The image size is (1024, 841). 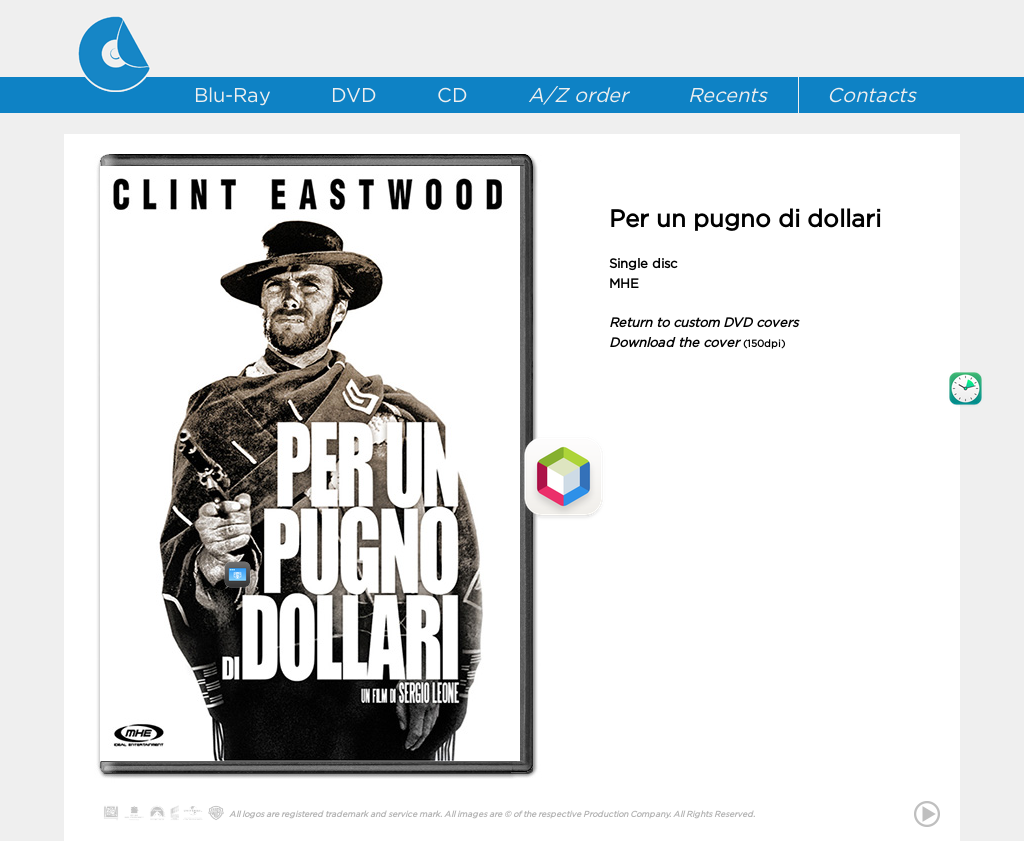 I want to click on open remote desktop or screen sharing preferences, so click(x=237, y=574).